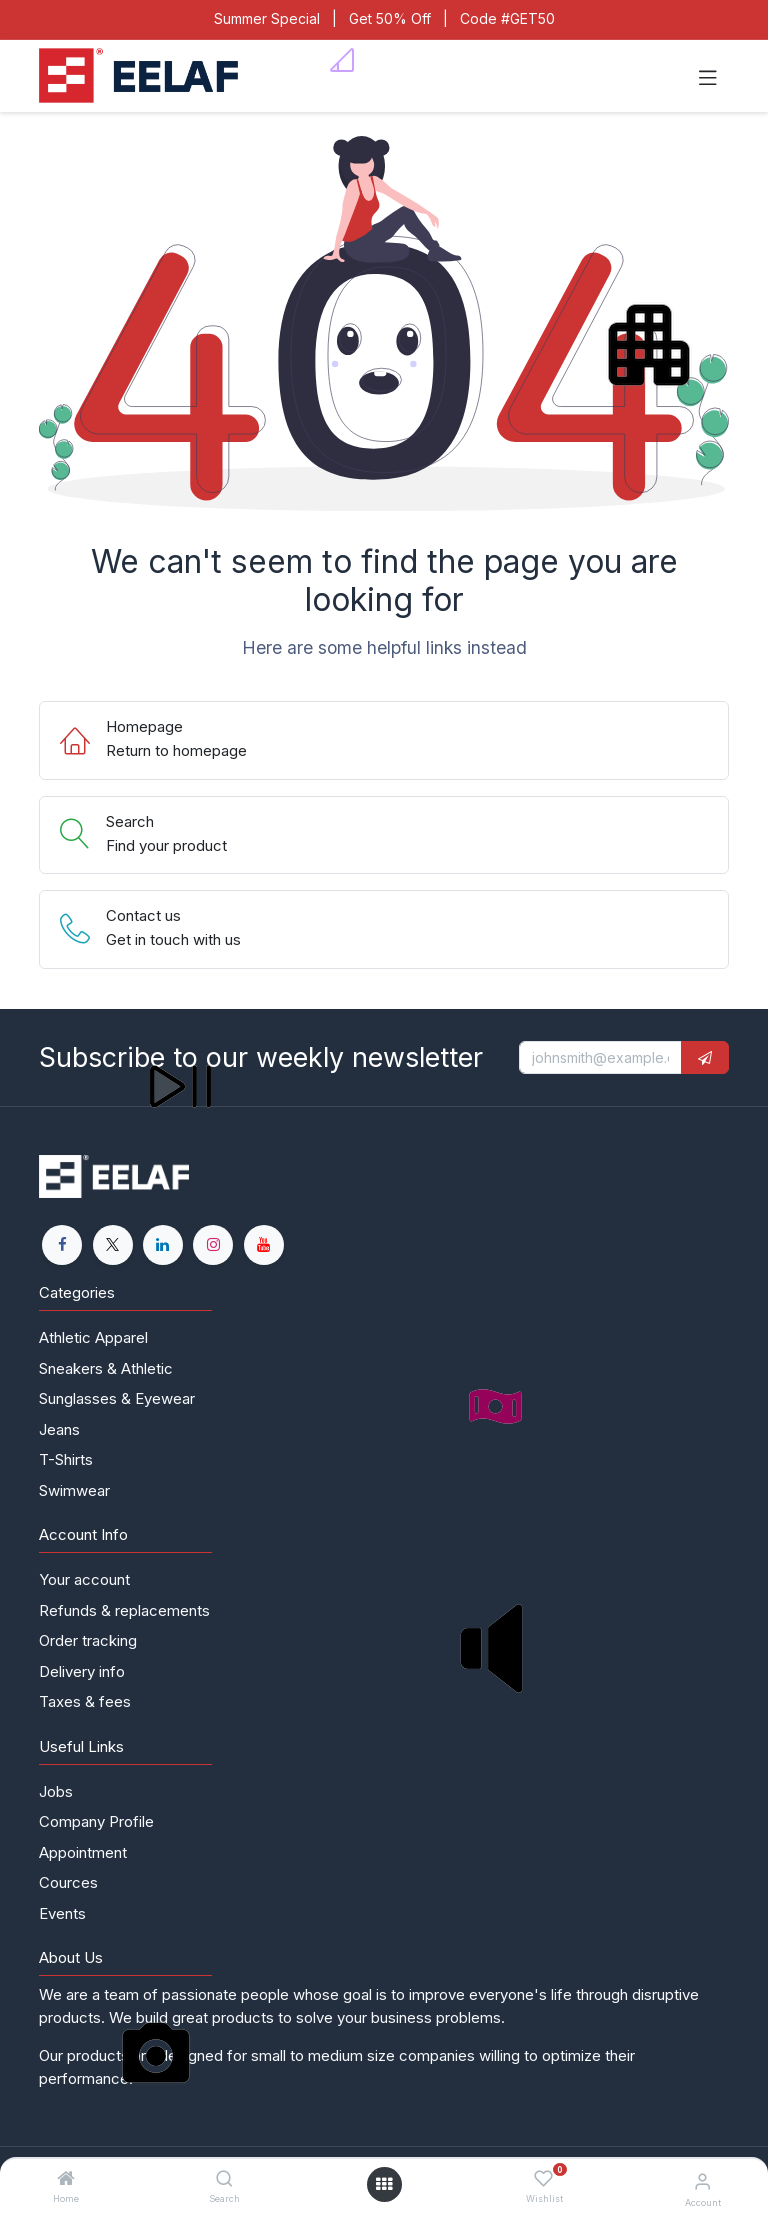 This screenshot has width=768, height=2214. Describe the element at coordinates (508, 1648) in the screenshot. I see `speaker with no volume output` at that location.